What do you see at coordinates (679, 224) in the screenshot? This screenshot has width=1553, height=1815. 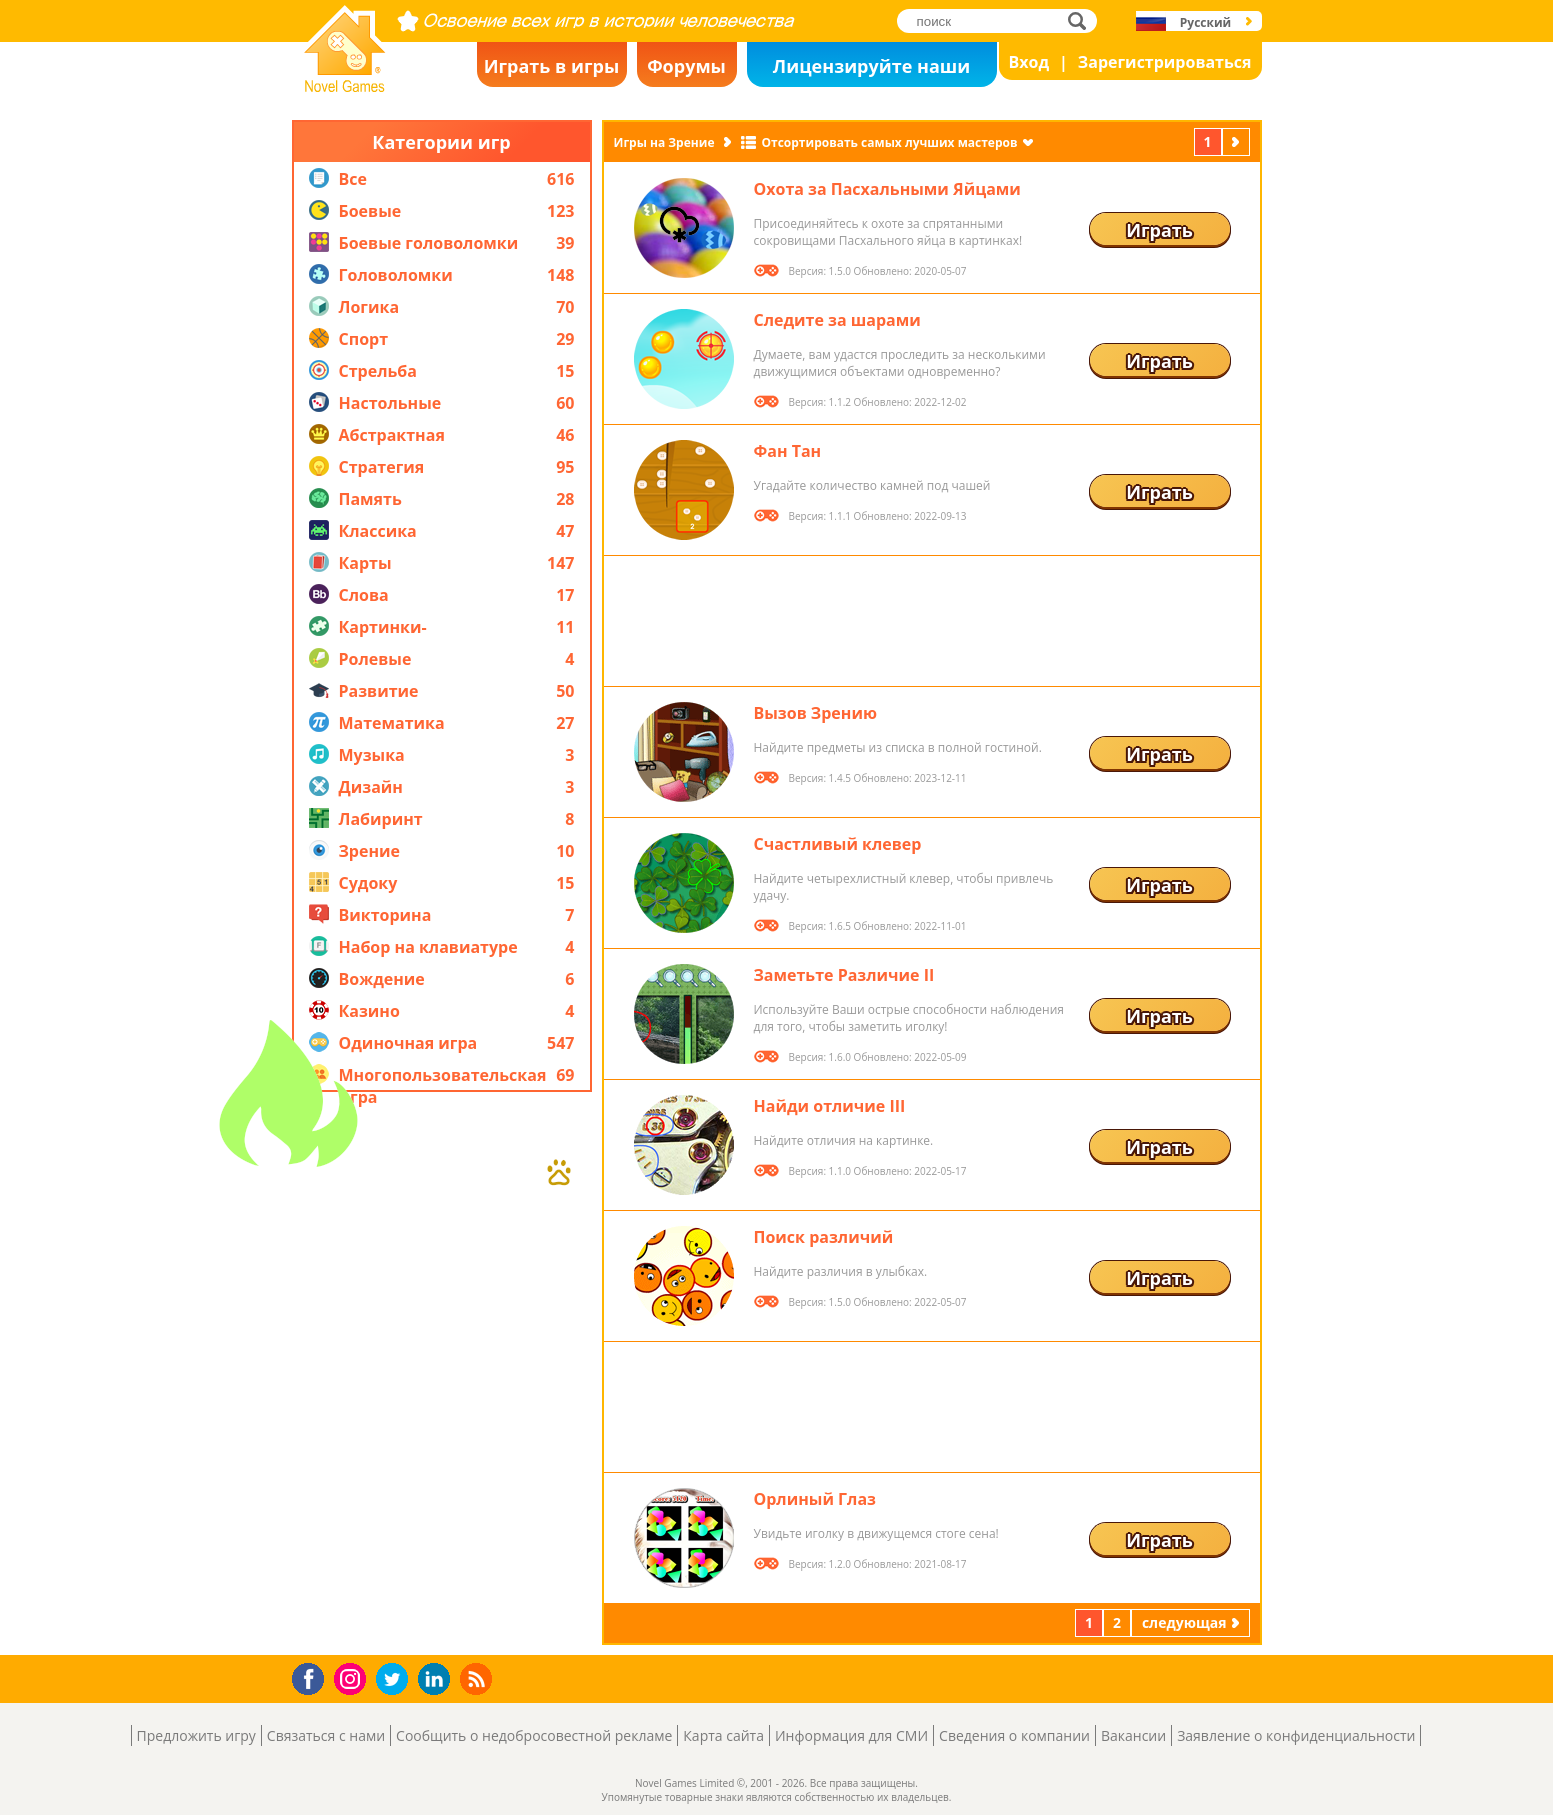 I see `indicates snowy weather conditions` at bounding box center [679, 224].